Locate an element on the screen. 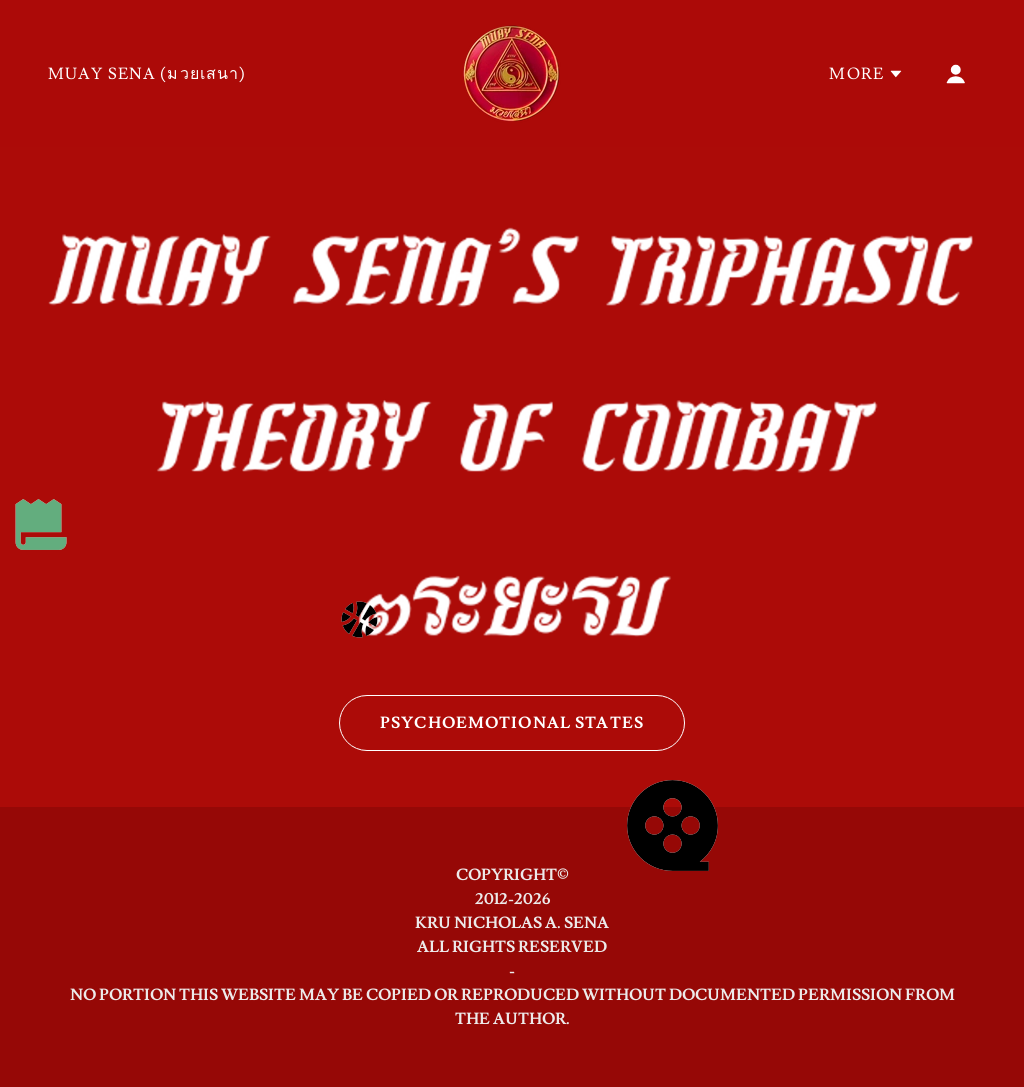 The height and width of the screenshot is (1087, 1024). browse movies or video content is located at coordinates (672, 825).